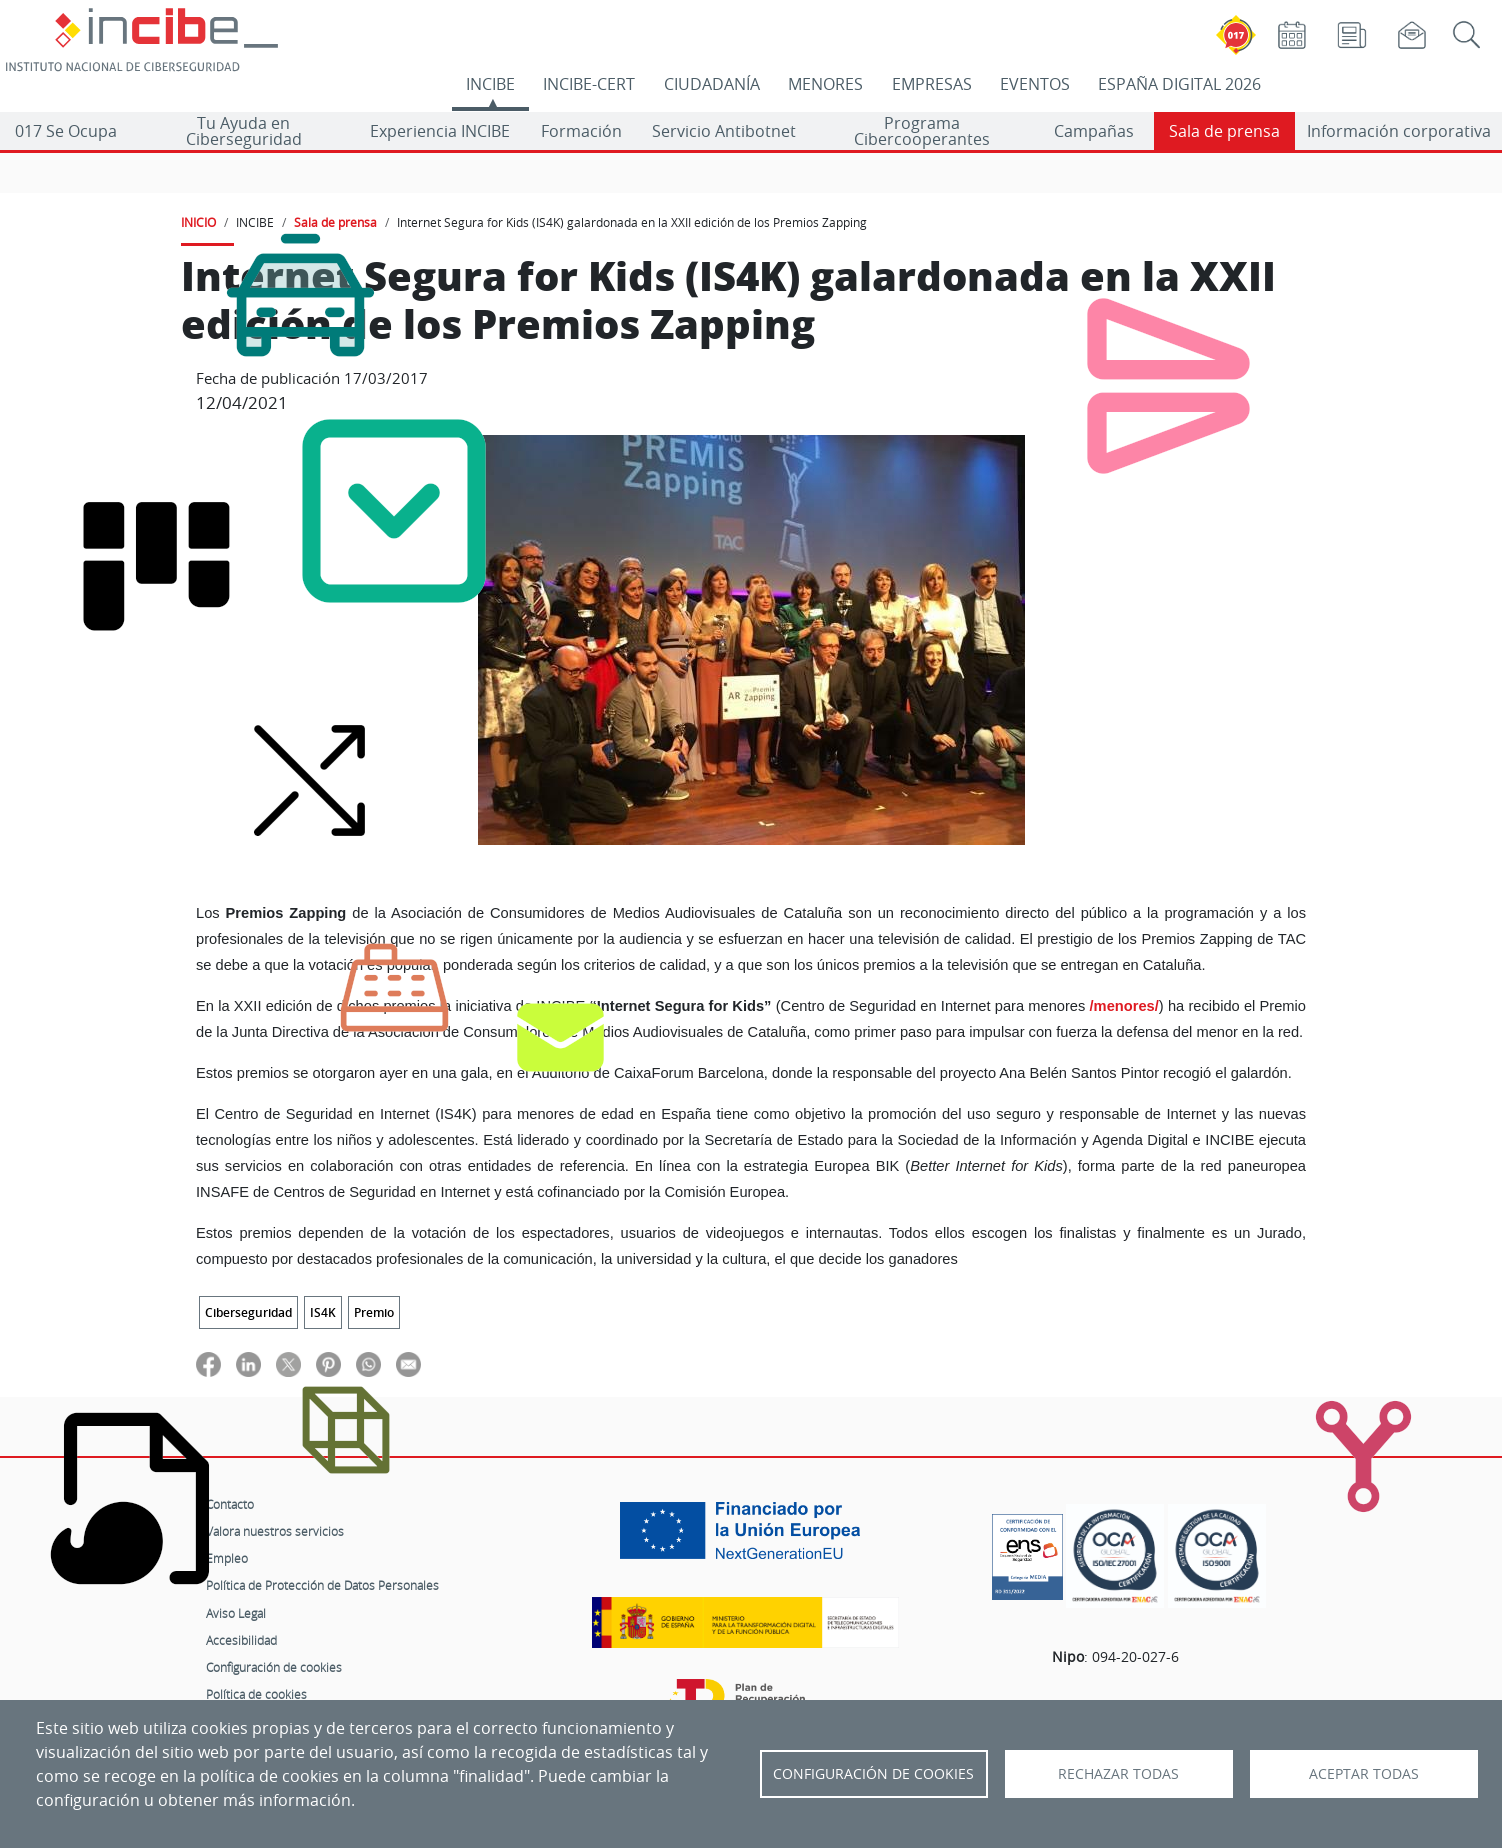 The width and height of the screenshot is (1502, 1848). What do you see at coordinates (560, 1037) in the screenshot?
I see `open your inbox` at bounding box center [560, 1037].